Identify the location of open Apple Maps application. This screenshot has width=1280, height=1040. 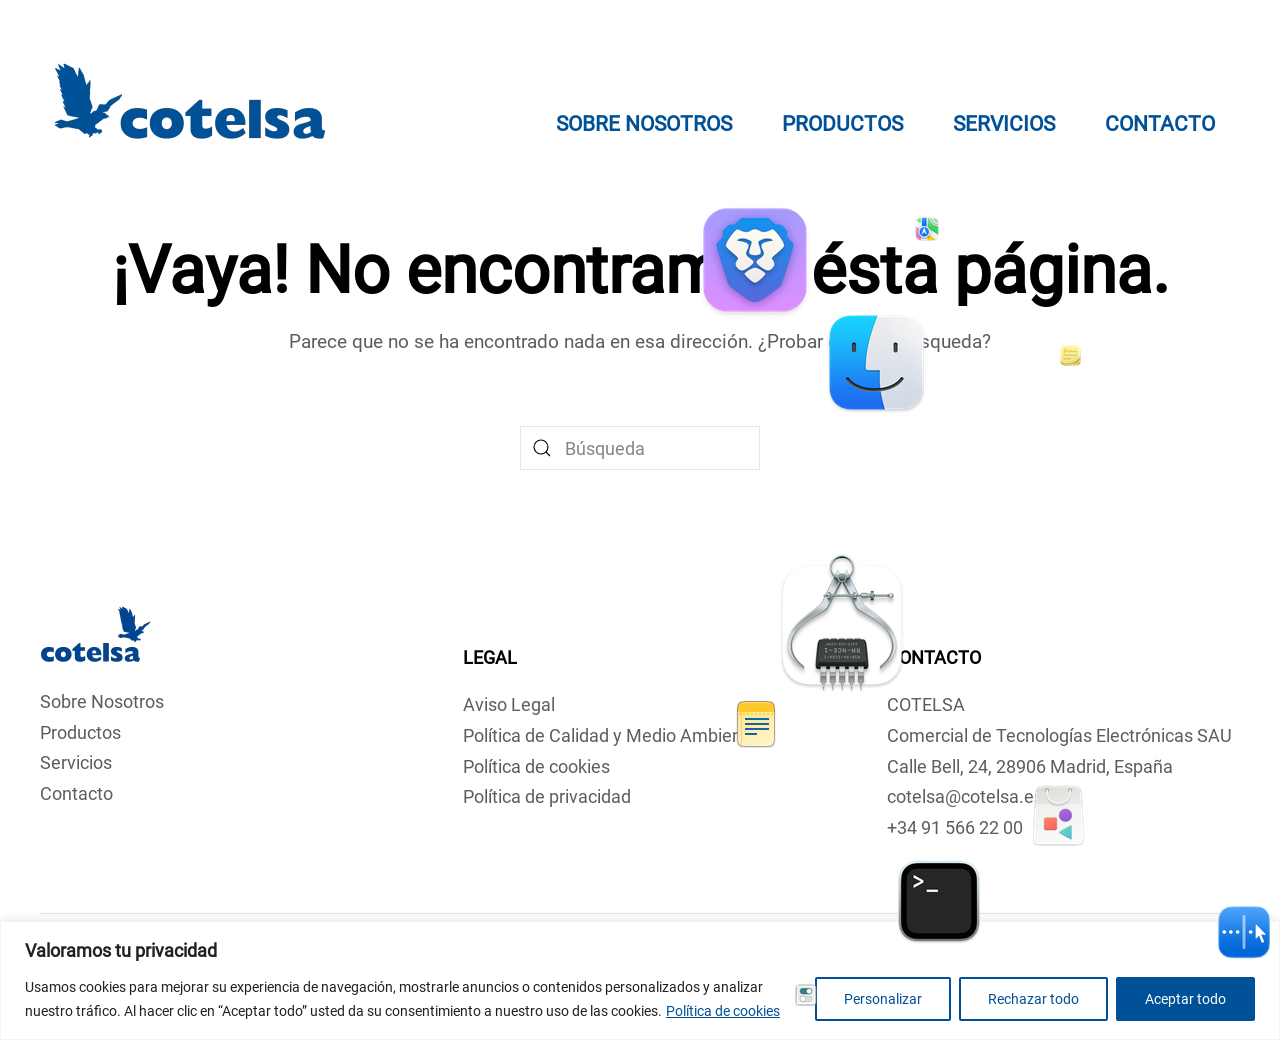
(927, 229).